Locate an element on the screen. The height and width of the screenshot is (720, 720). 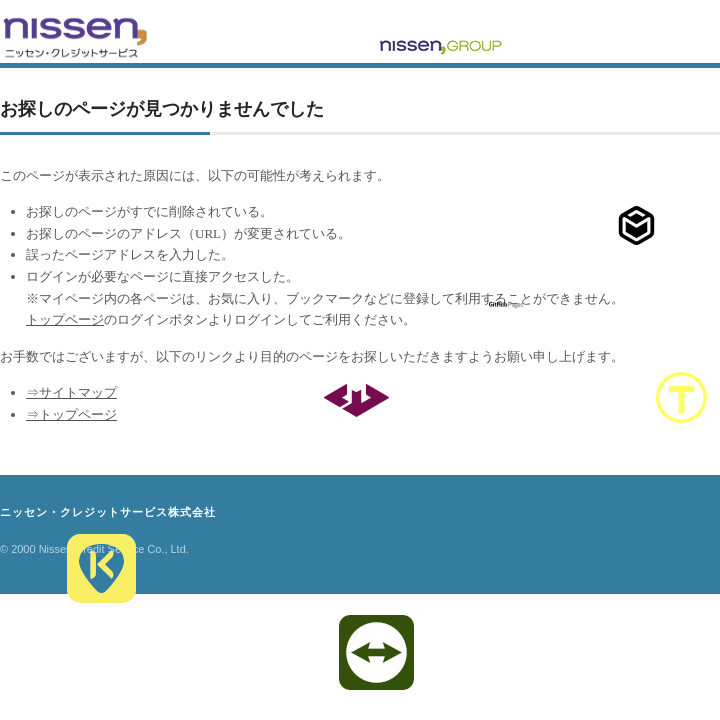
basic attention token (bat) cryptocurrency logo is located at coordinates (356, 400).